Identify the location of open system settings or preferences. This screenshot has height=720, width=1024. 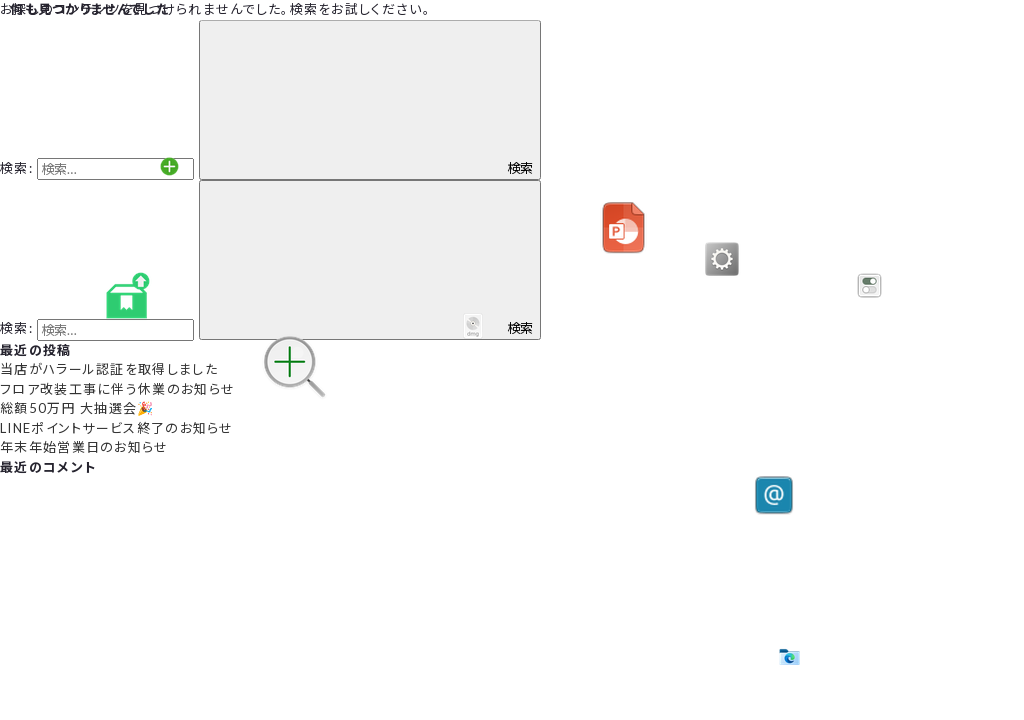
(869, 285).